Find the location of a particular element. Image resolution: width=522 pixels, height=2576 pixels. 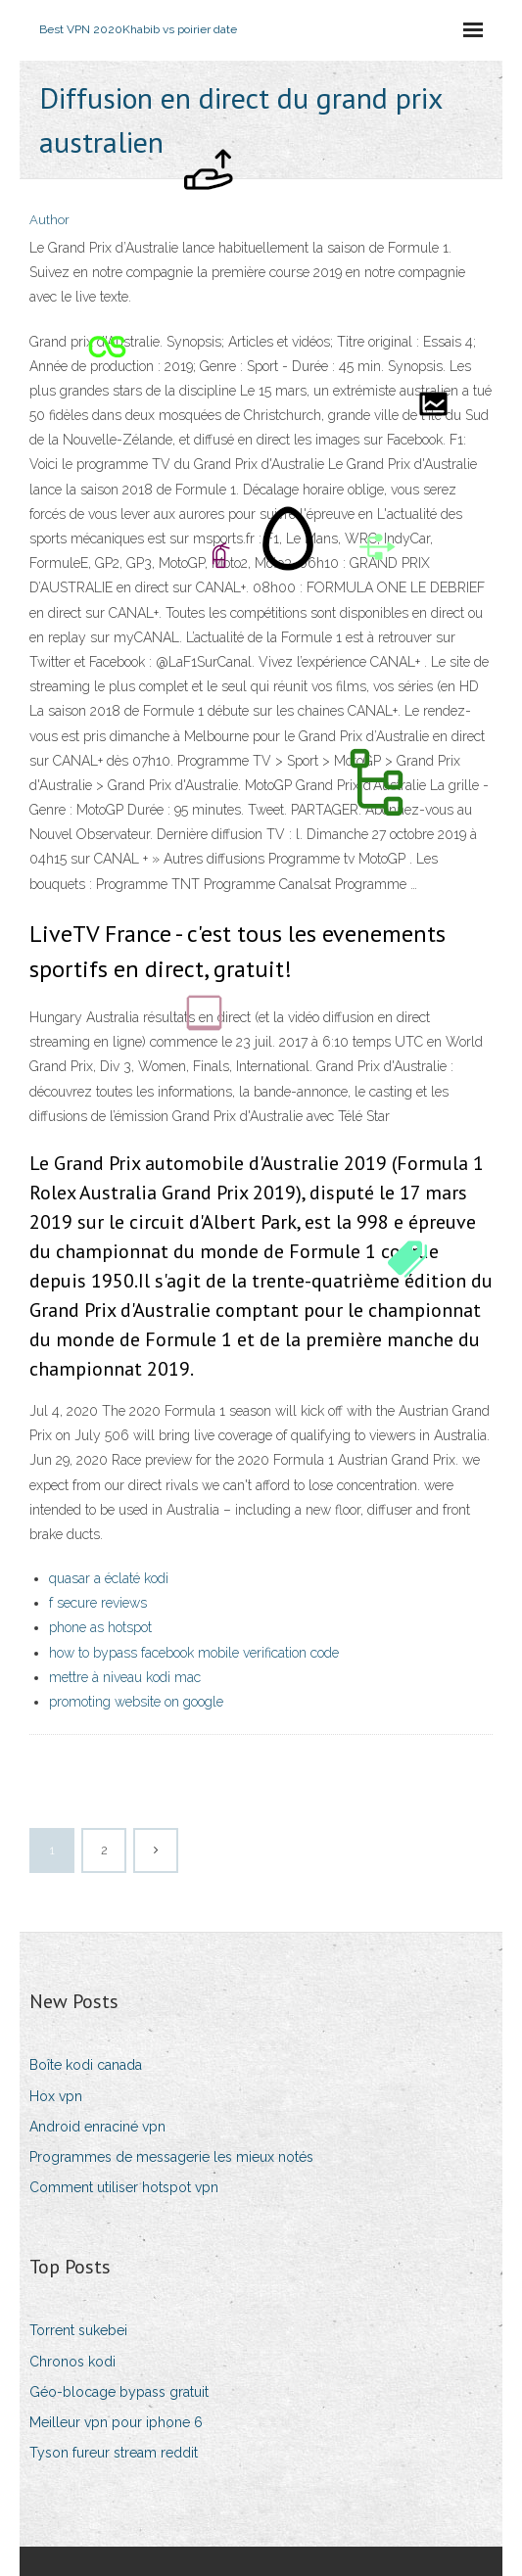

view analytics or performance data is located at coordinates (433, 403).